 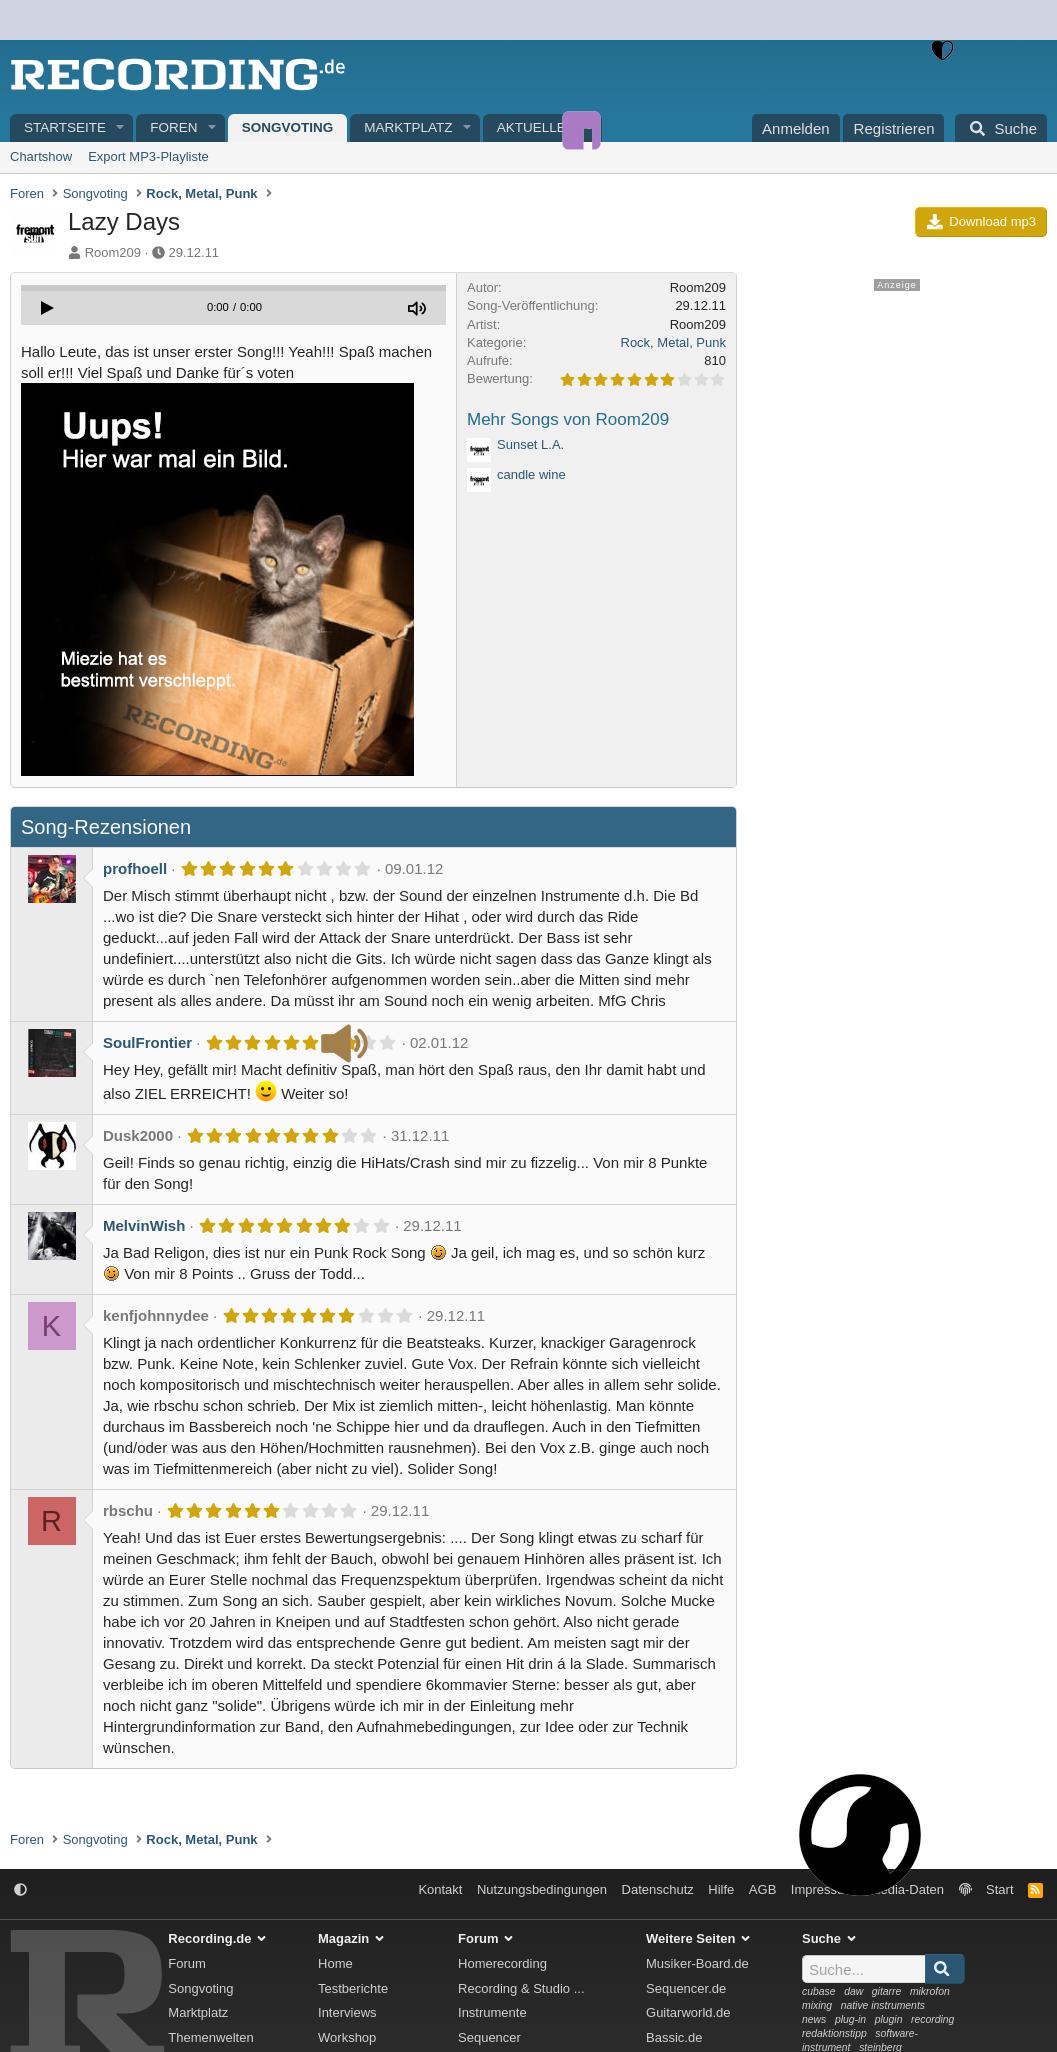 I want to click on npm package manager logo, so click(x=581, y=130).